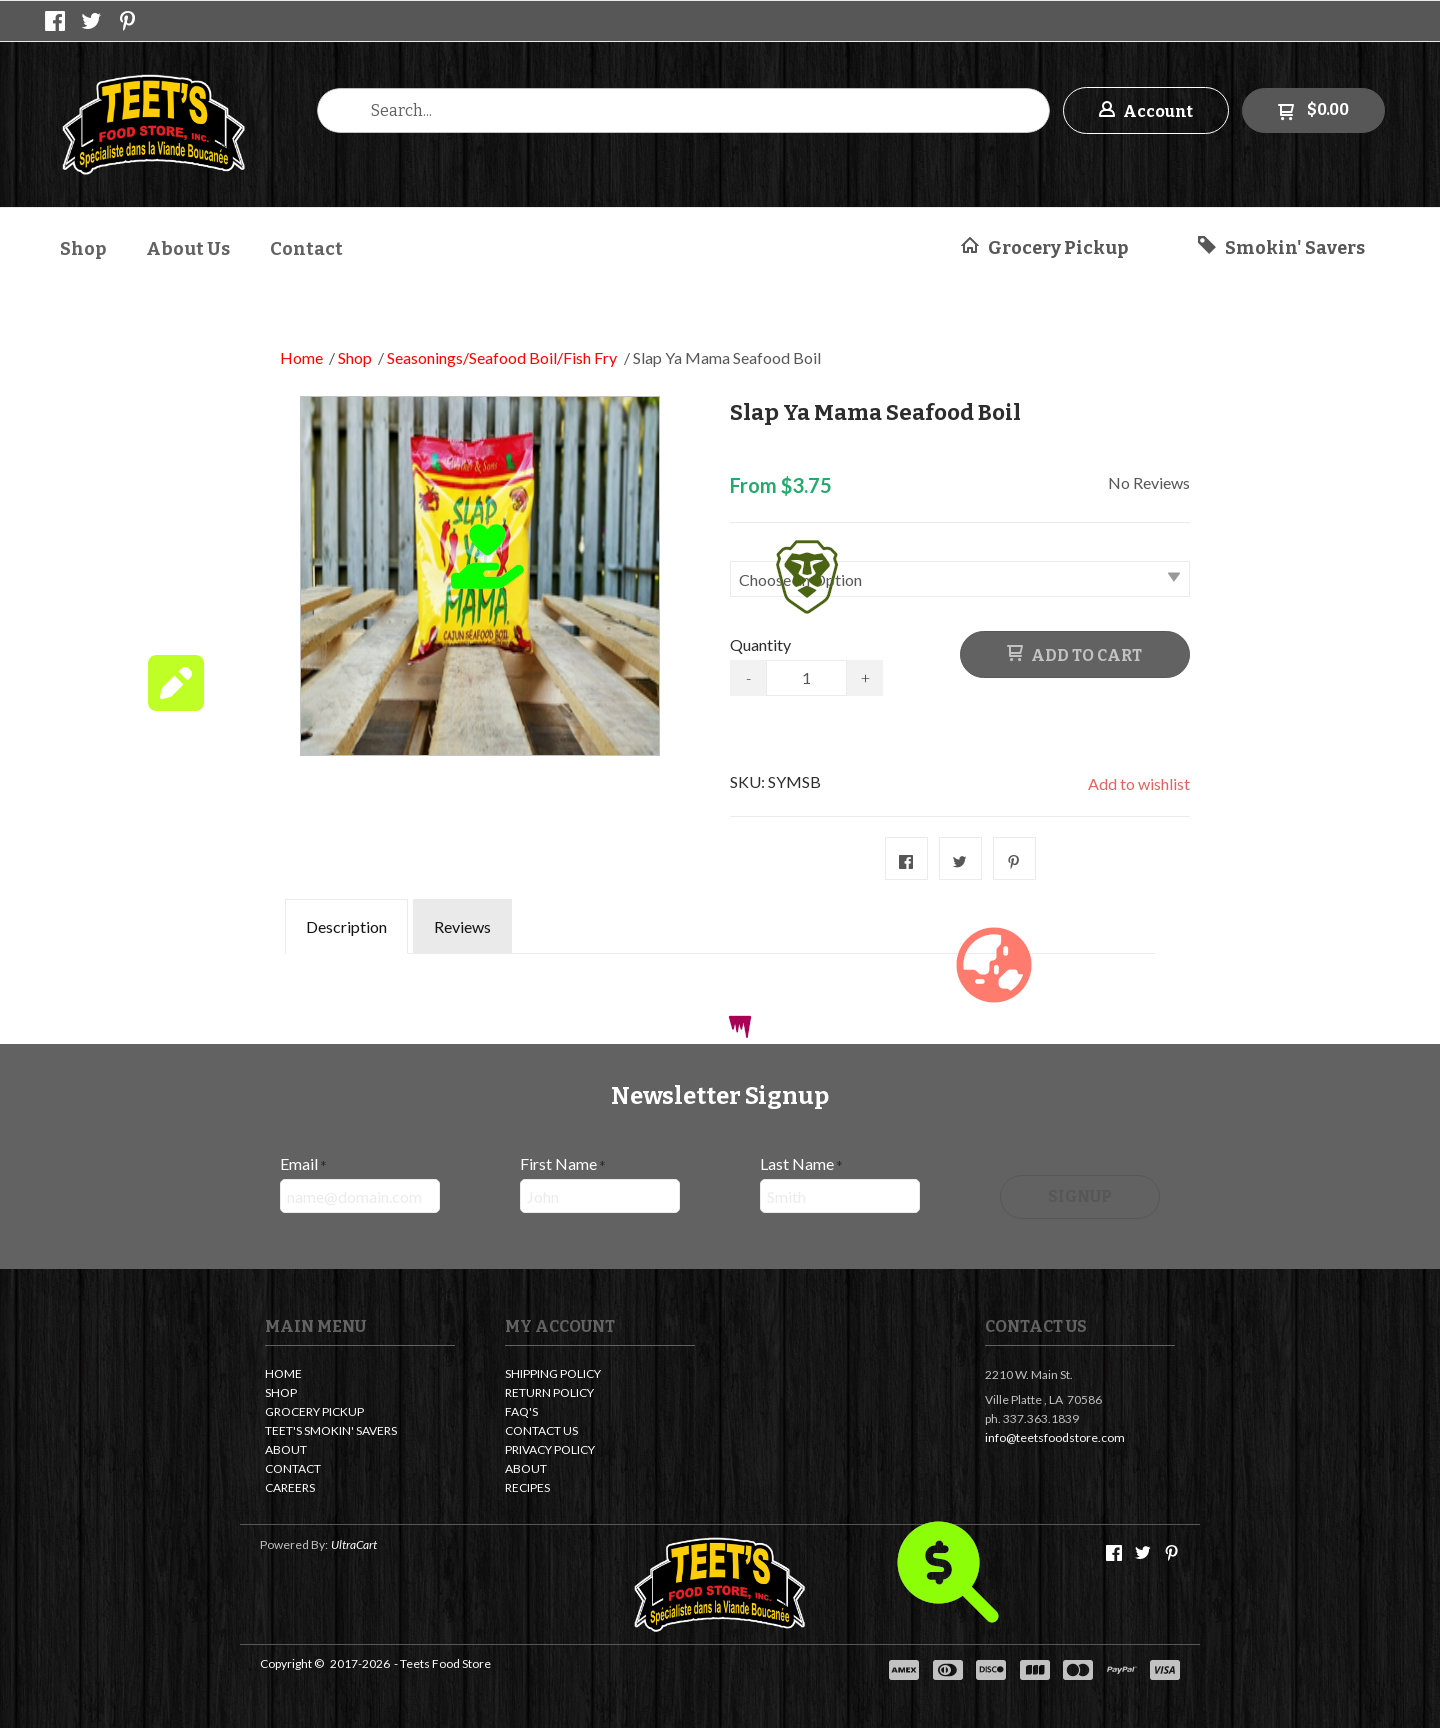 The image size is (1440, 1728). What do you see at coordinates (994, 965) in the screenshot?
I see `view asia-pacific region settings` at bounding box center [994, 965].